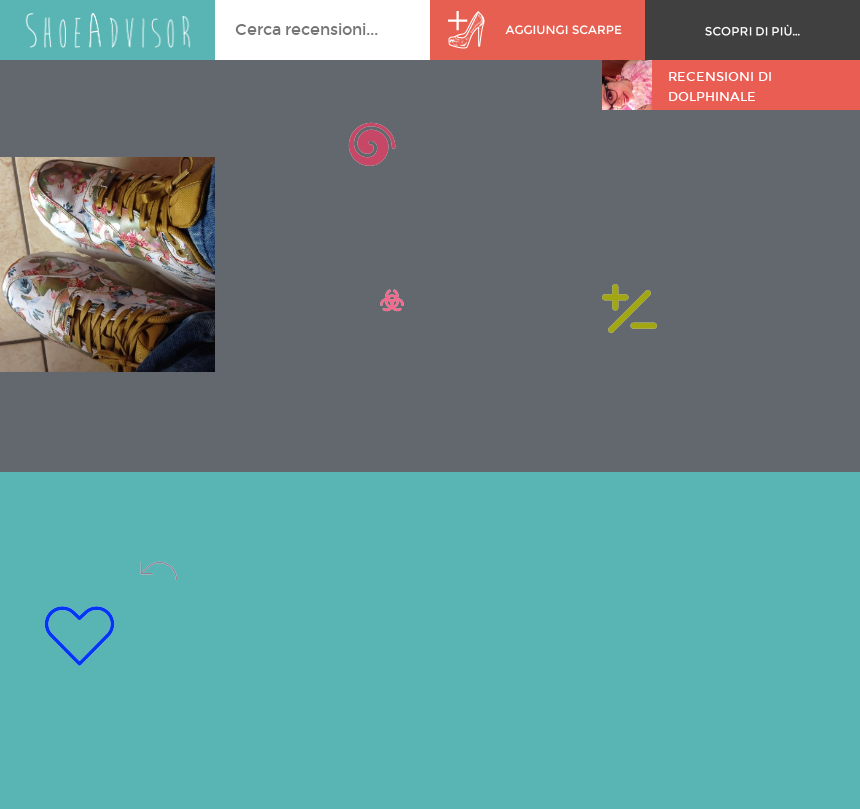  I want to click on indicates loading or processing content, so click(369, 143).